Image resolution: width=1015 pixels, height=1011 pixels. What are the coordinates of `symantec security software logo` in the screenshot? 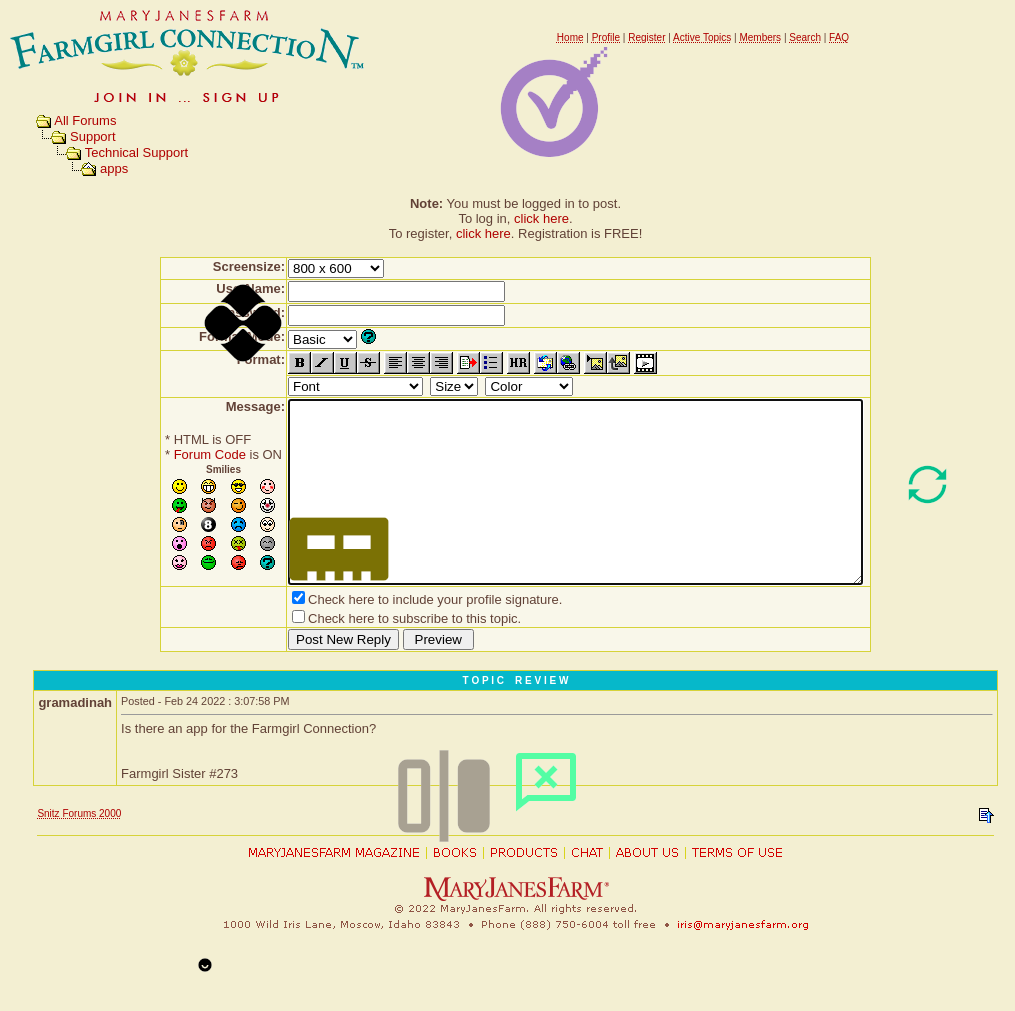 It's located at (554, 102).